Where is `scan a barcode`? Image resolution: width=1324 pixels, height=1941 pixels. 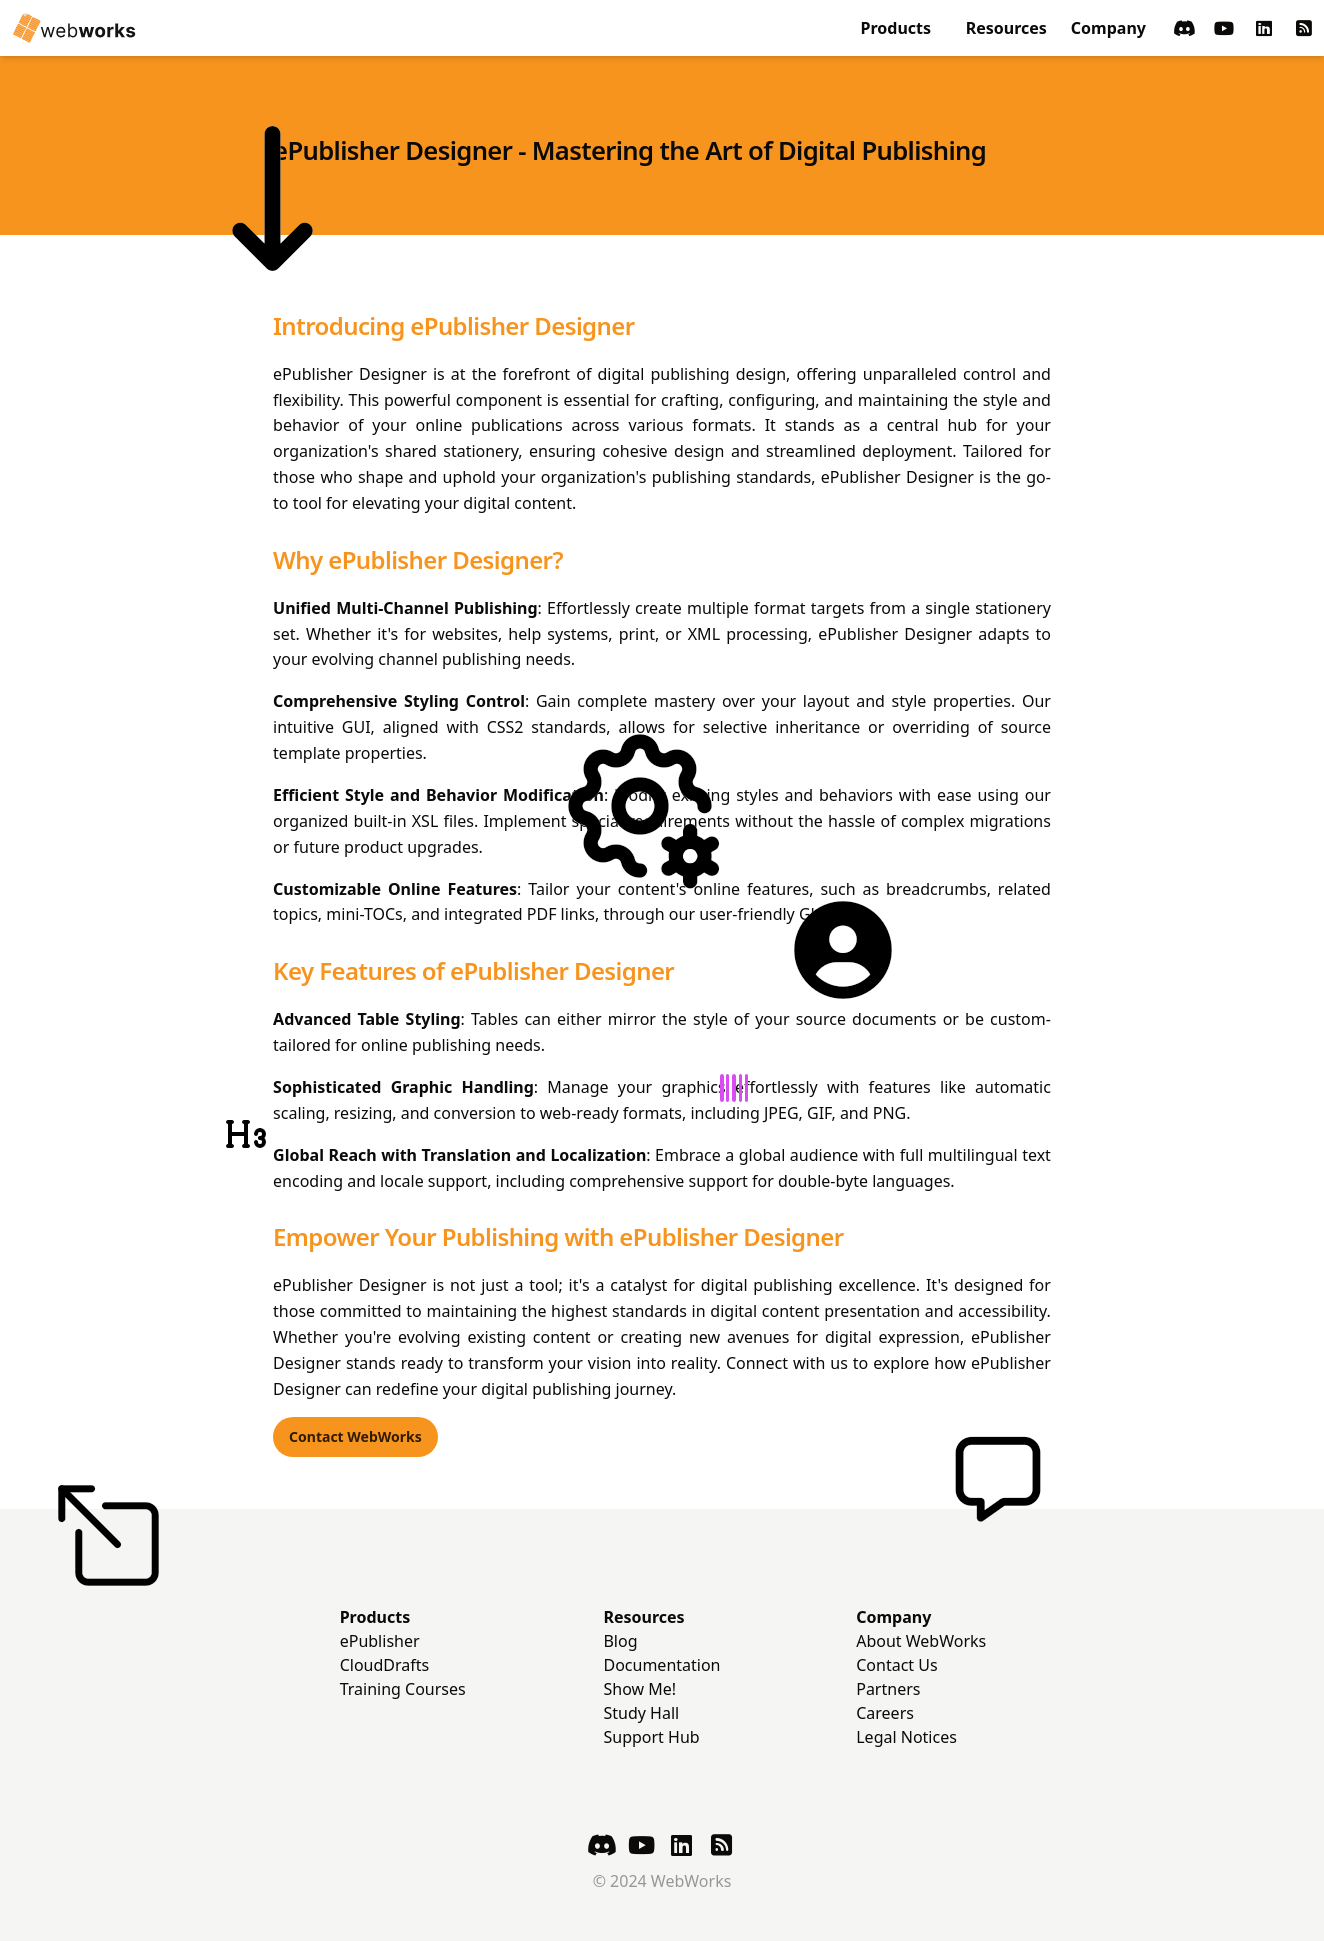
scan a barcode is located at coordinates (734, 1088).